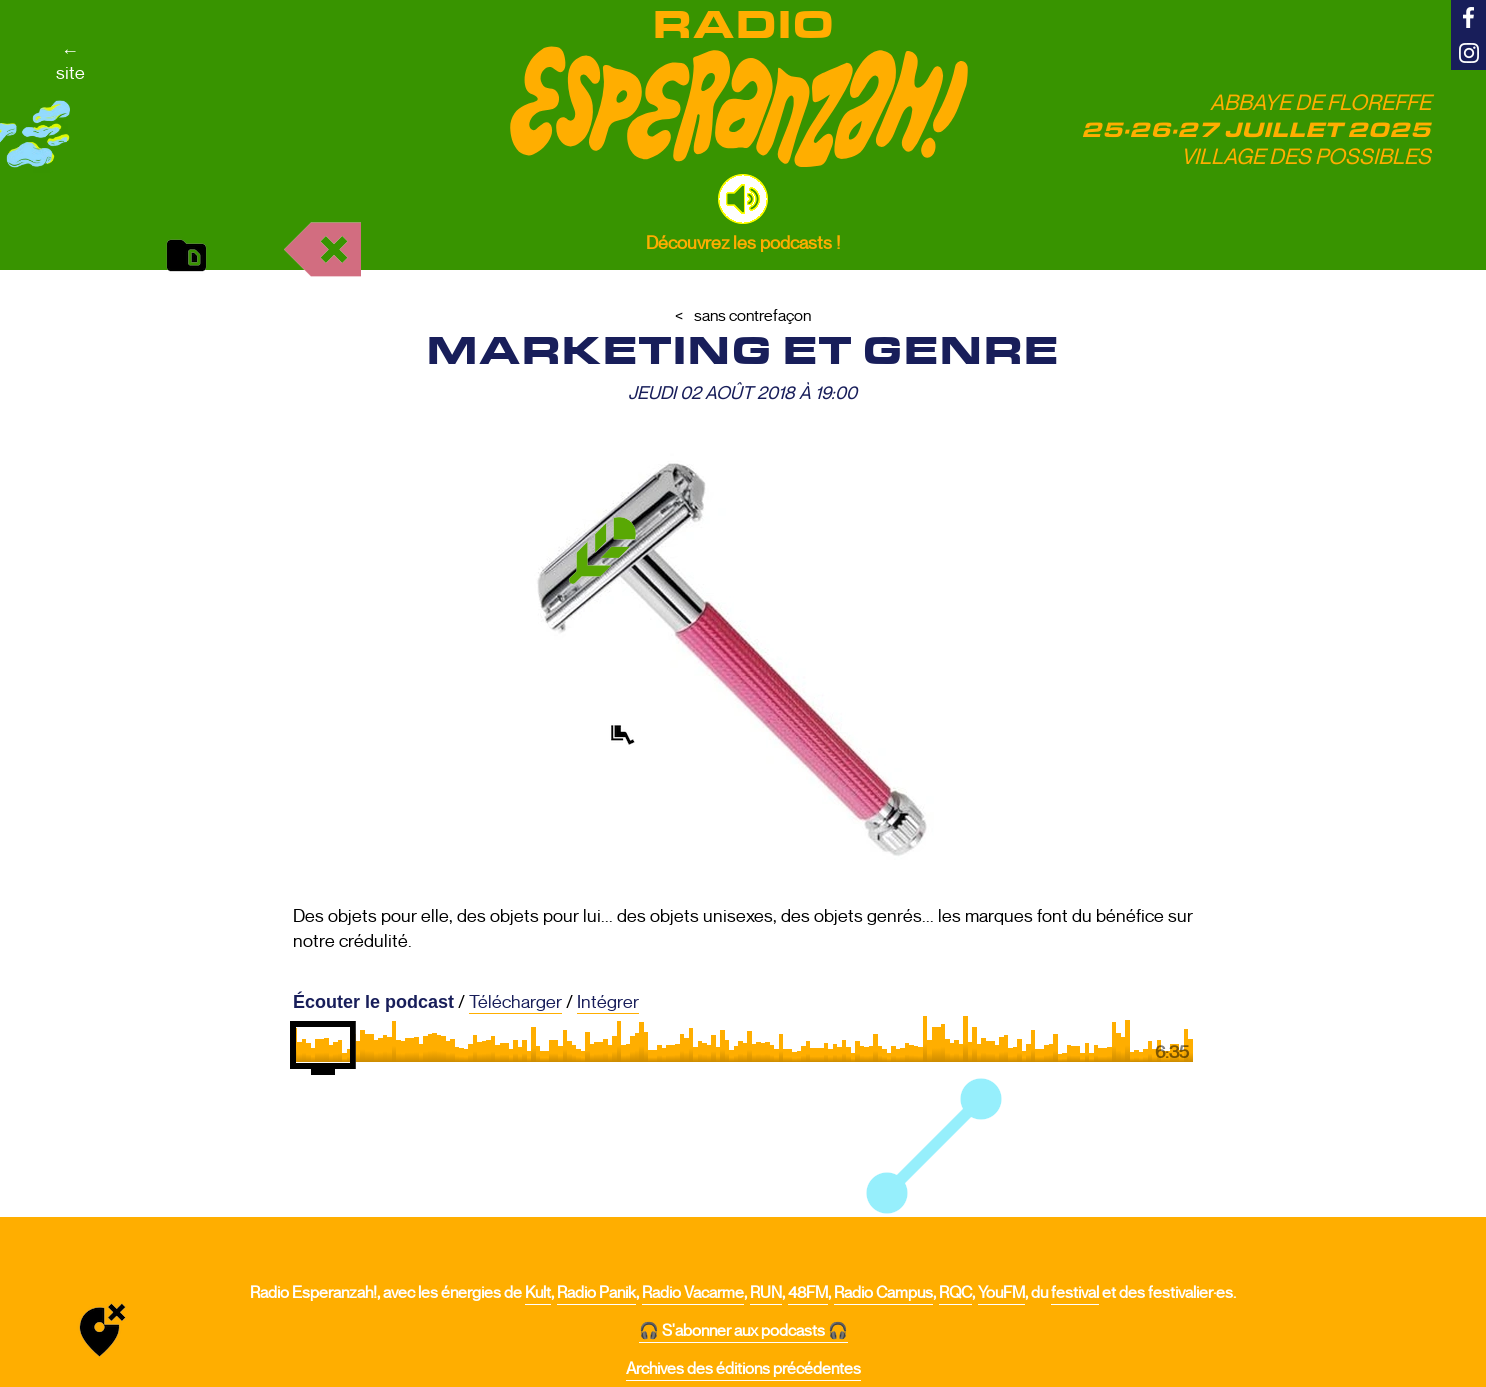 This screenshot has width=1486, height=1387. What do you see at coordinates (322, 249) in the screenshot?
I see `delete the previous character` at bounding box center [322, 249].